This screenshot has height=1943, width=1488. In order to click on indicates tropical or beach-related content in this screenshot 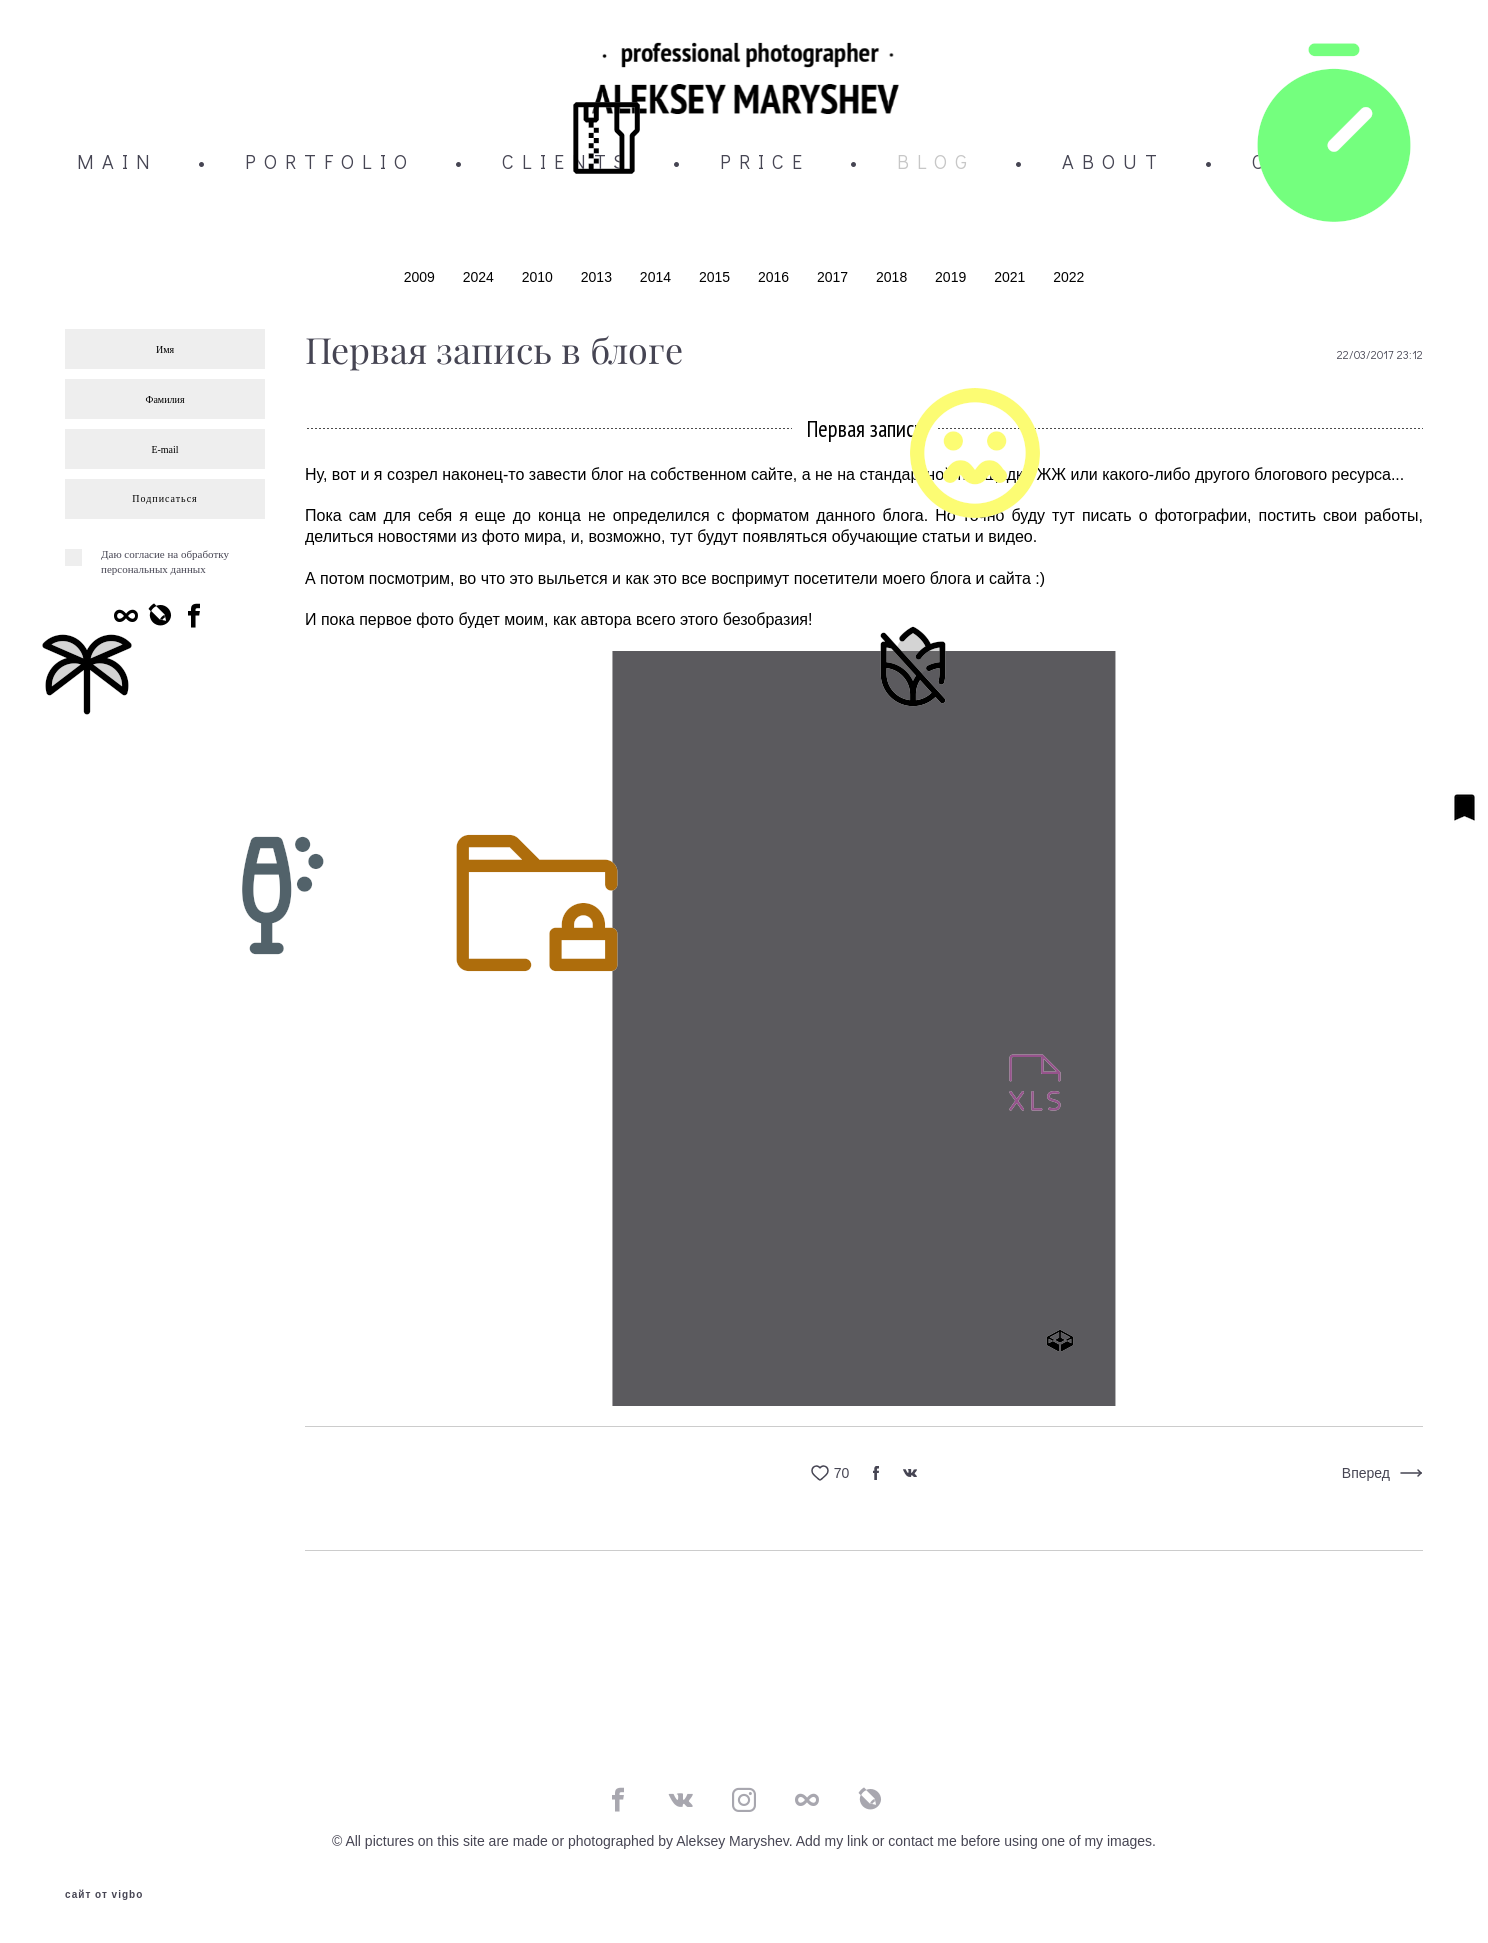, I will do `click(87, 673)`.